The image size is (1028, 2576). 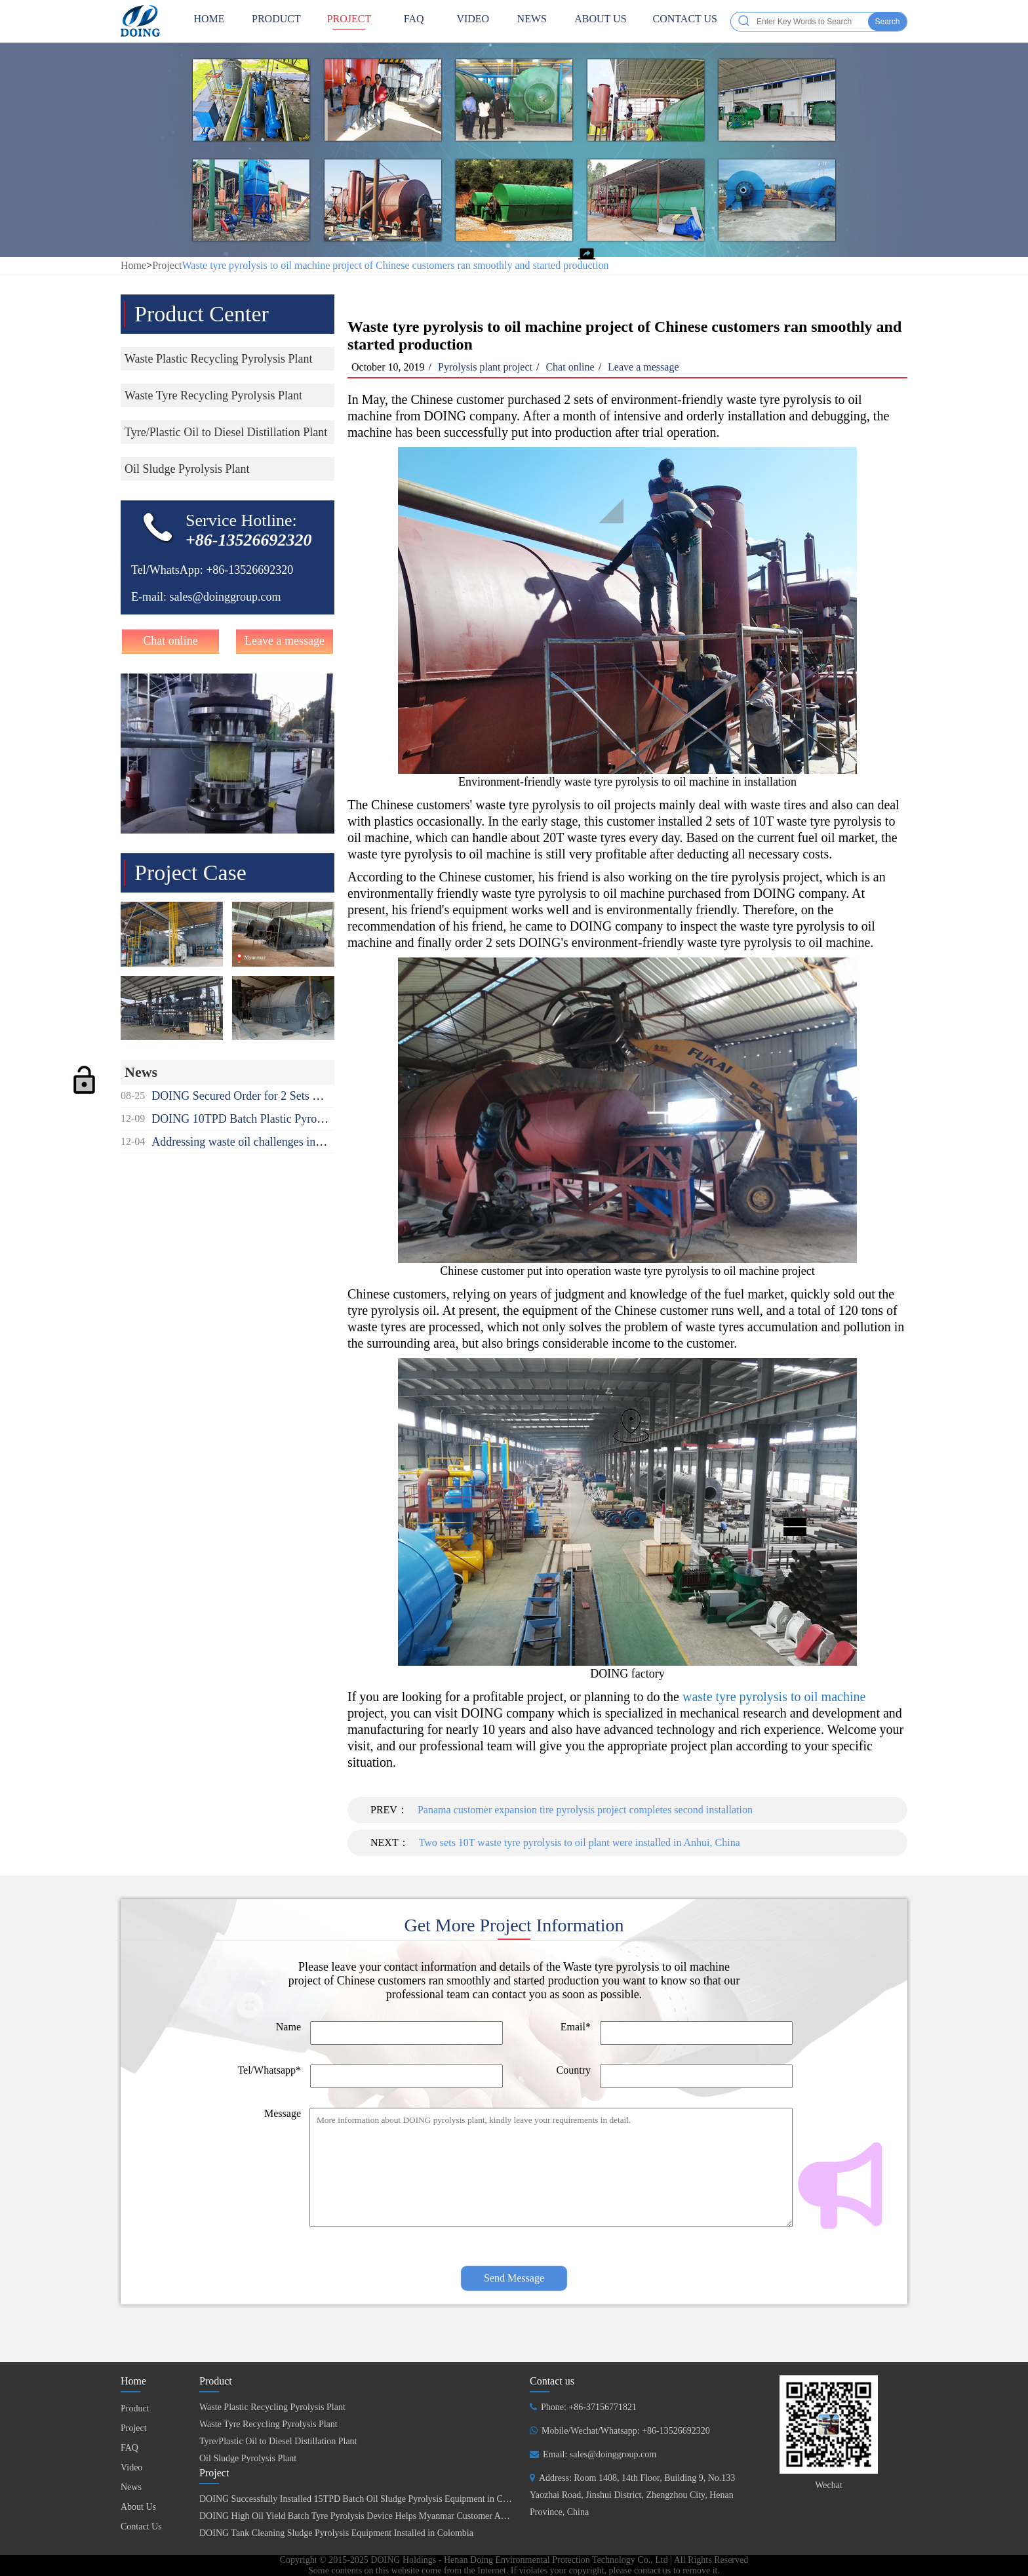 What do you see at coordinates (842, 2184) in the screenshot?
I see `make an announcement` at bounding box center [842, 2184].